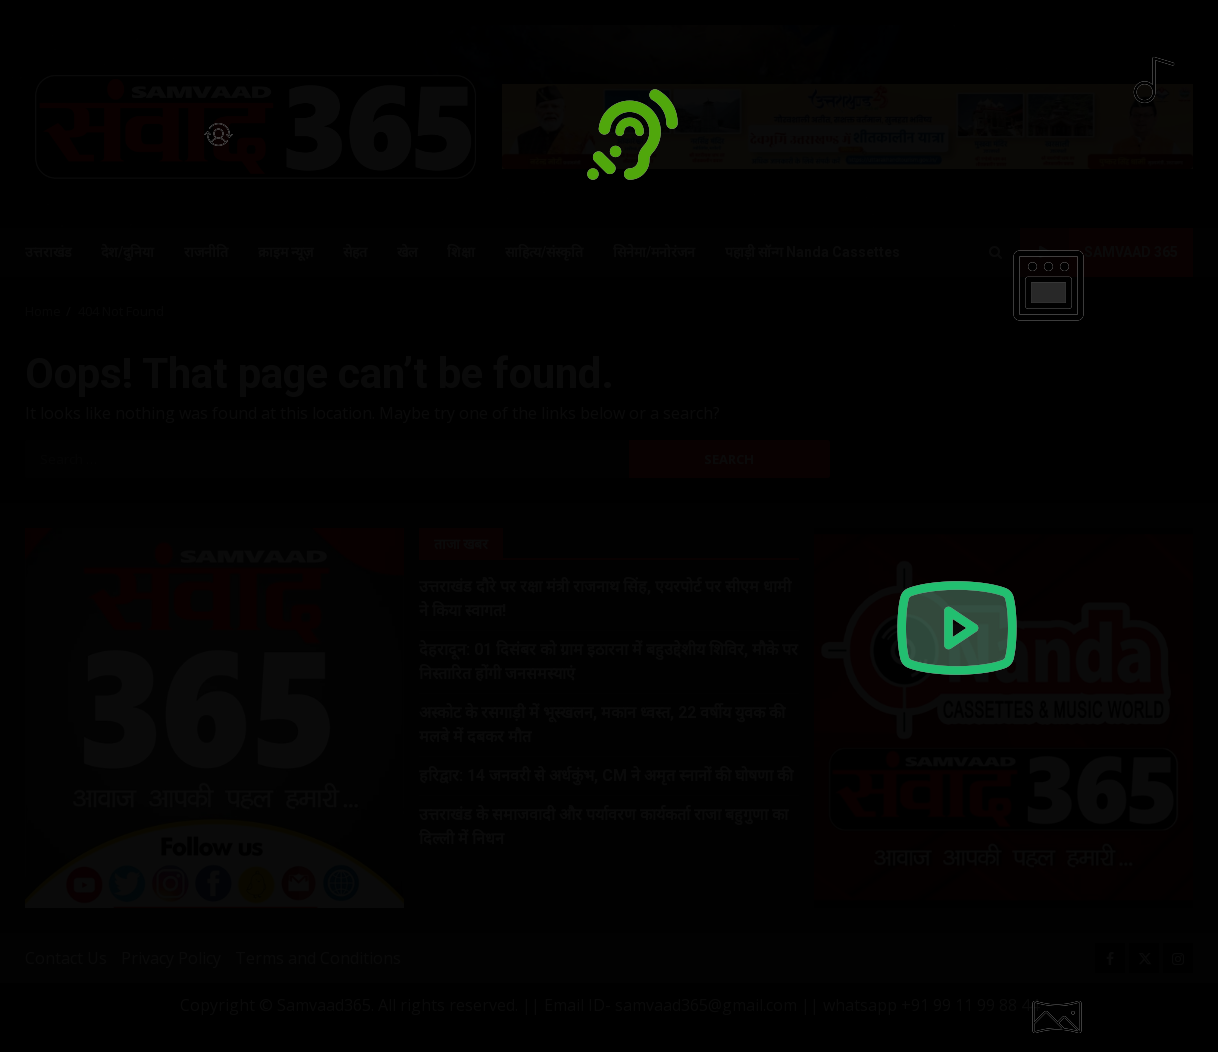 This screenshot has width=1218, height=1052. I want to click on enable accessibility audio features, so click(632, 134).